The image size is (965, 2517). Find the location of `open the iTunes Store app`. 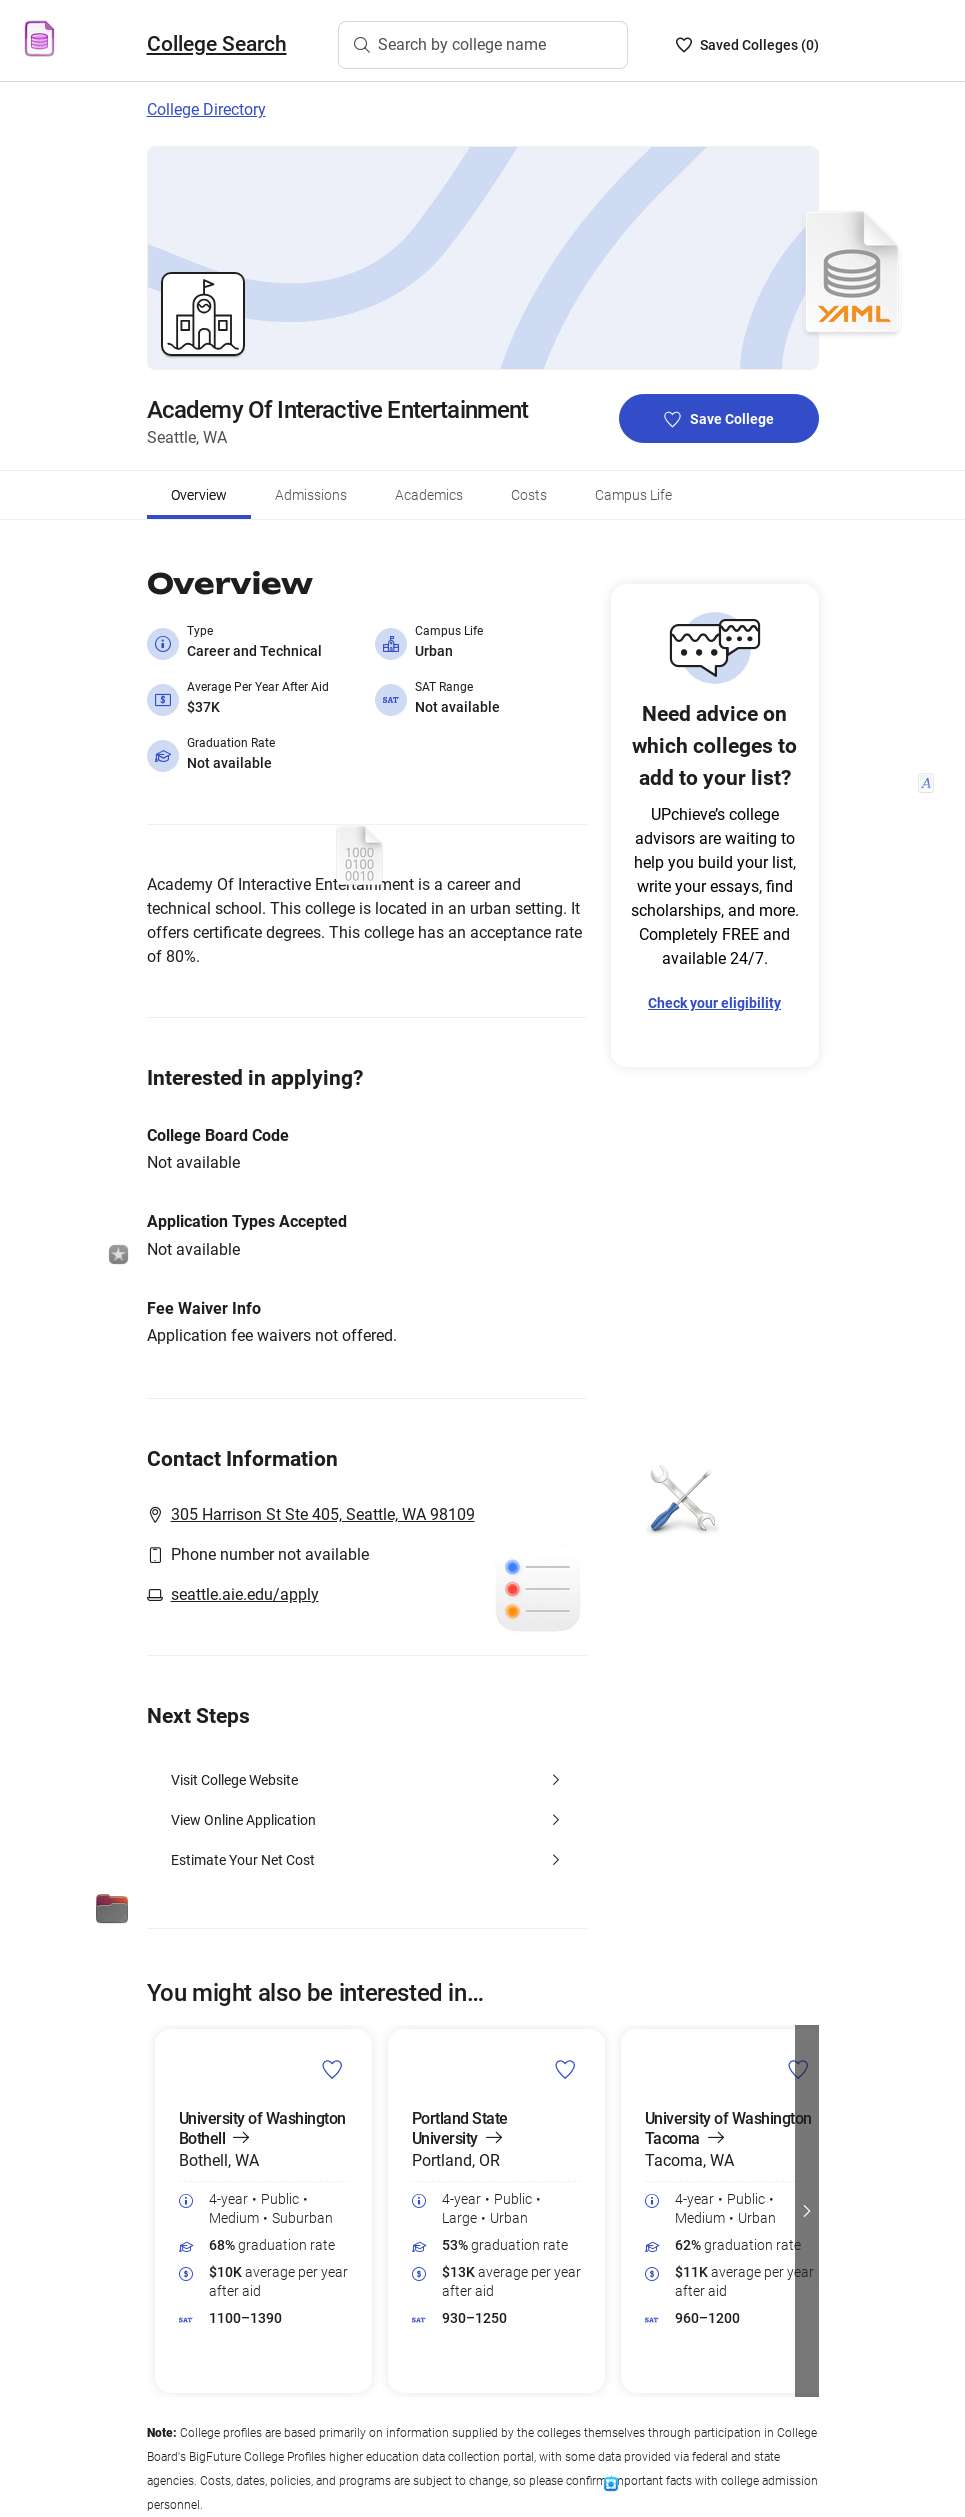

open the iTunes Store app is located at coordinates (118, 1254).